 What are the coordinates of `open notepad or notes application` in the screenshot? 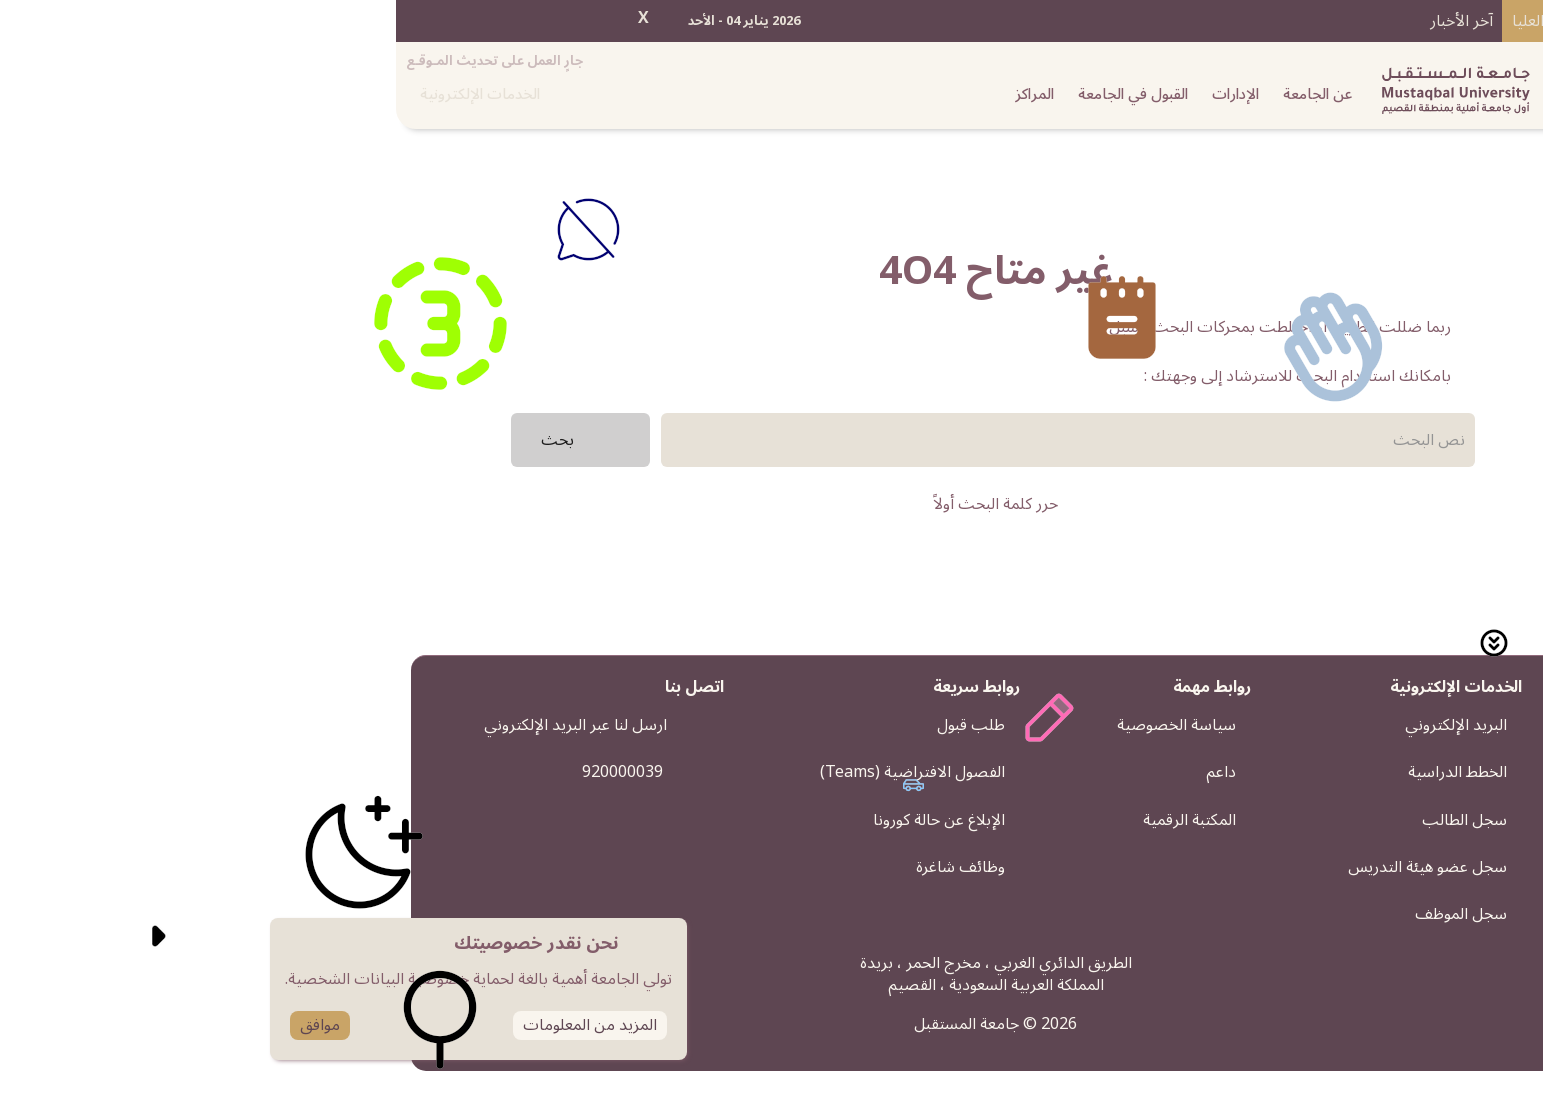 It's located at (1122, 319).